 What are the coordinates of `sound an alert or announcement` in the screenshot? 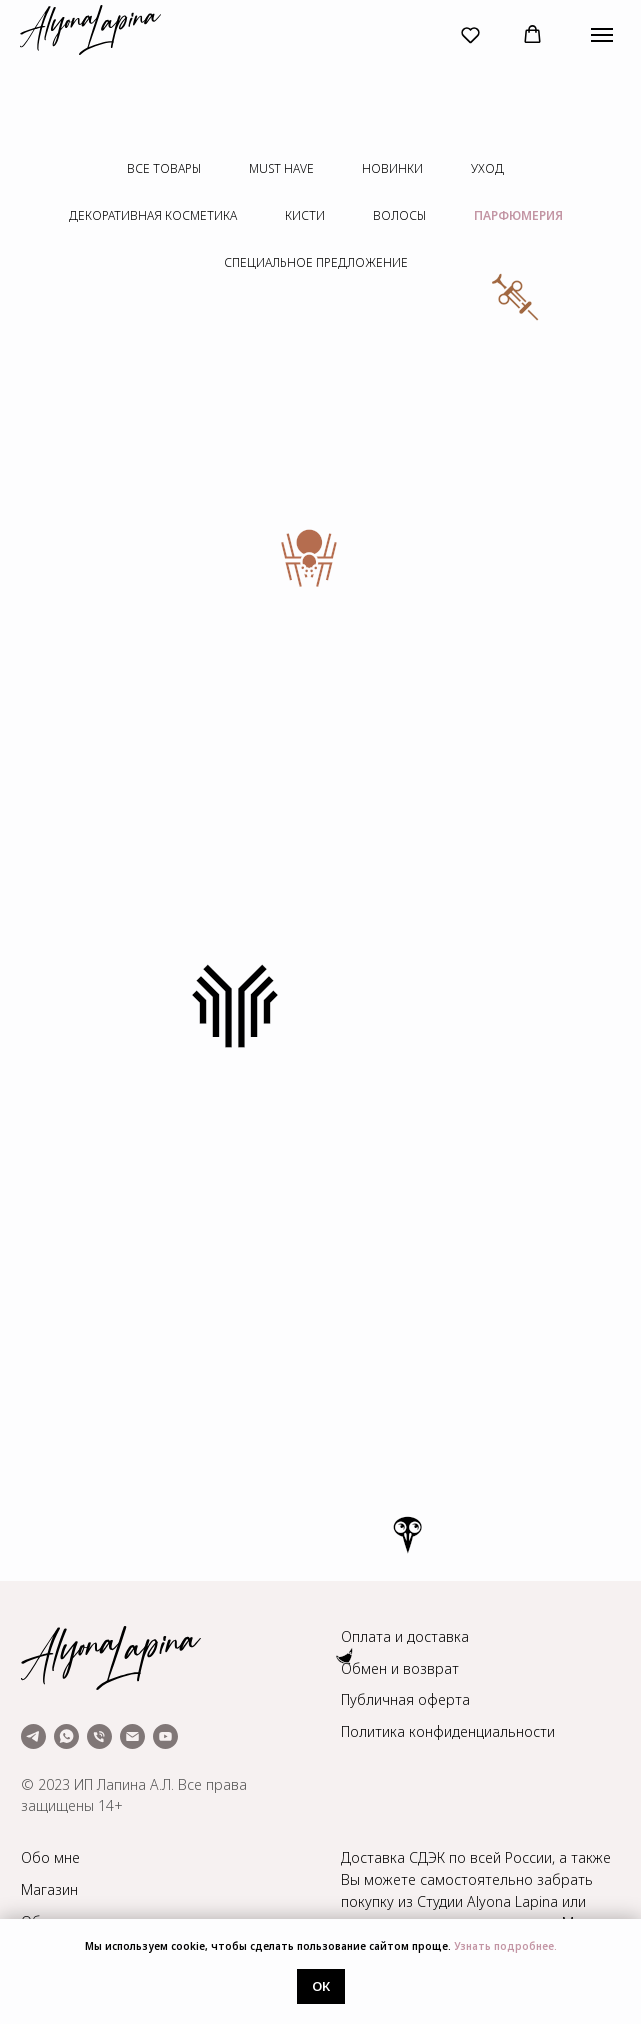 It's located at (344, 1655).